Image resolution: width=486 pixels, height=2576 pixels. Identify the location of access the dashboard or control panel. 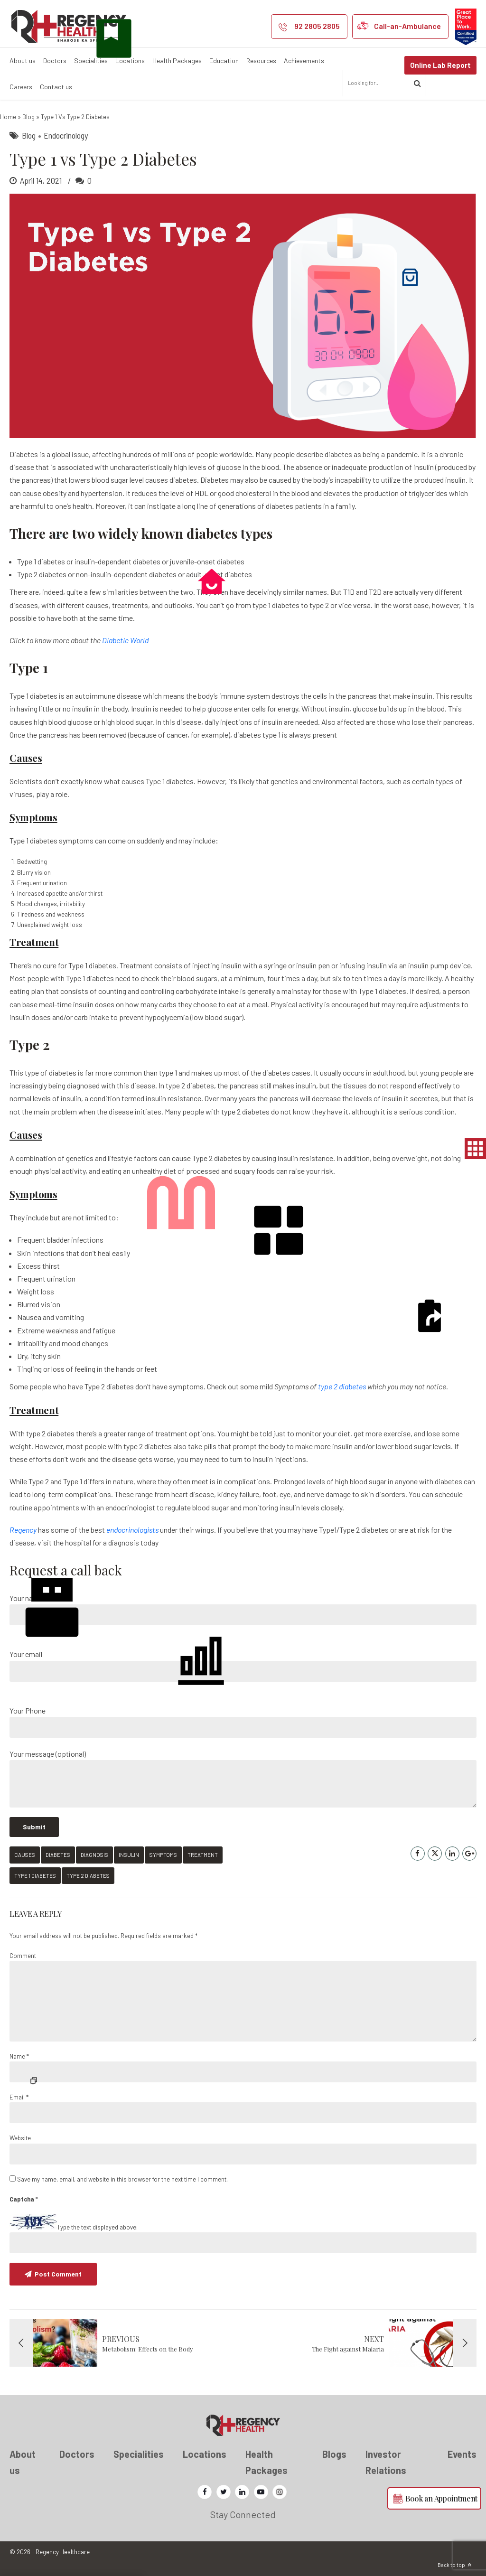
(279, 1230).